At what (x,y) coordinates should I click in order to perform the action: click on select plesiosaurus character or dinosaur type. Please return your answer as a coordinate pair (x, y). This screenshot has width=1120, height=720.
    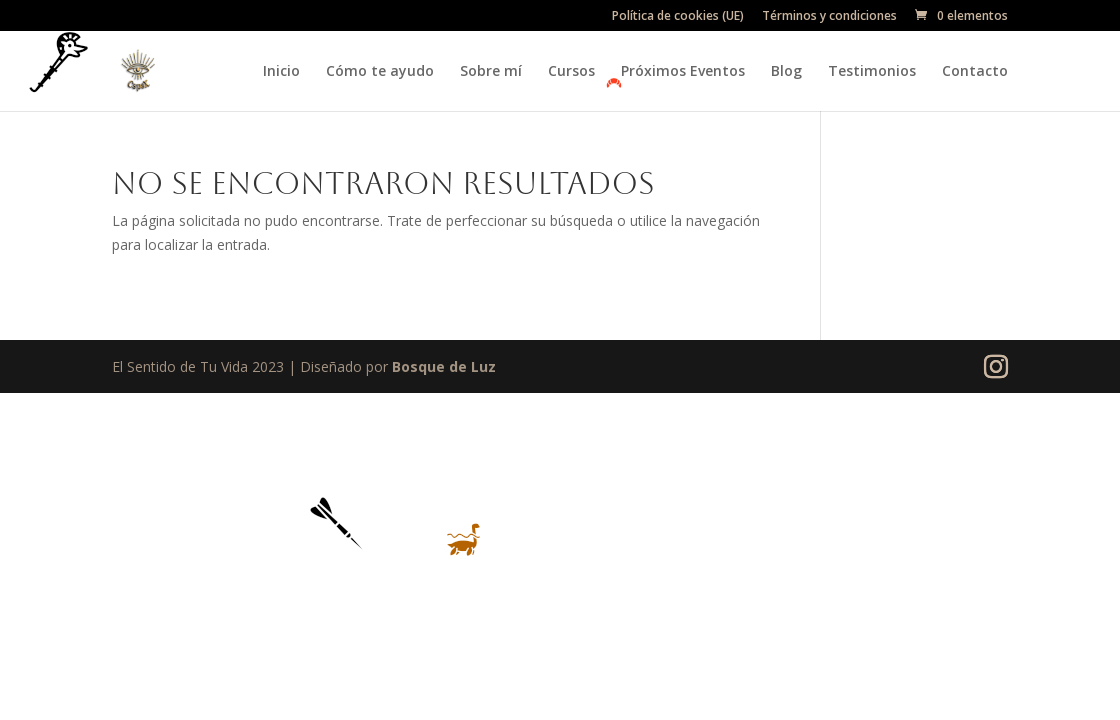
    Looking at the image, I should click on (463, 539).